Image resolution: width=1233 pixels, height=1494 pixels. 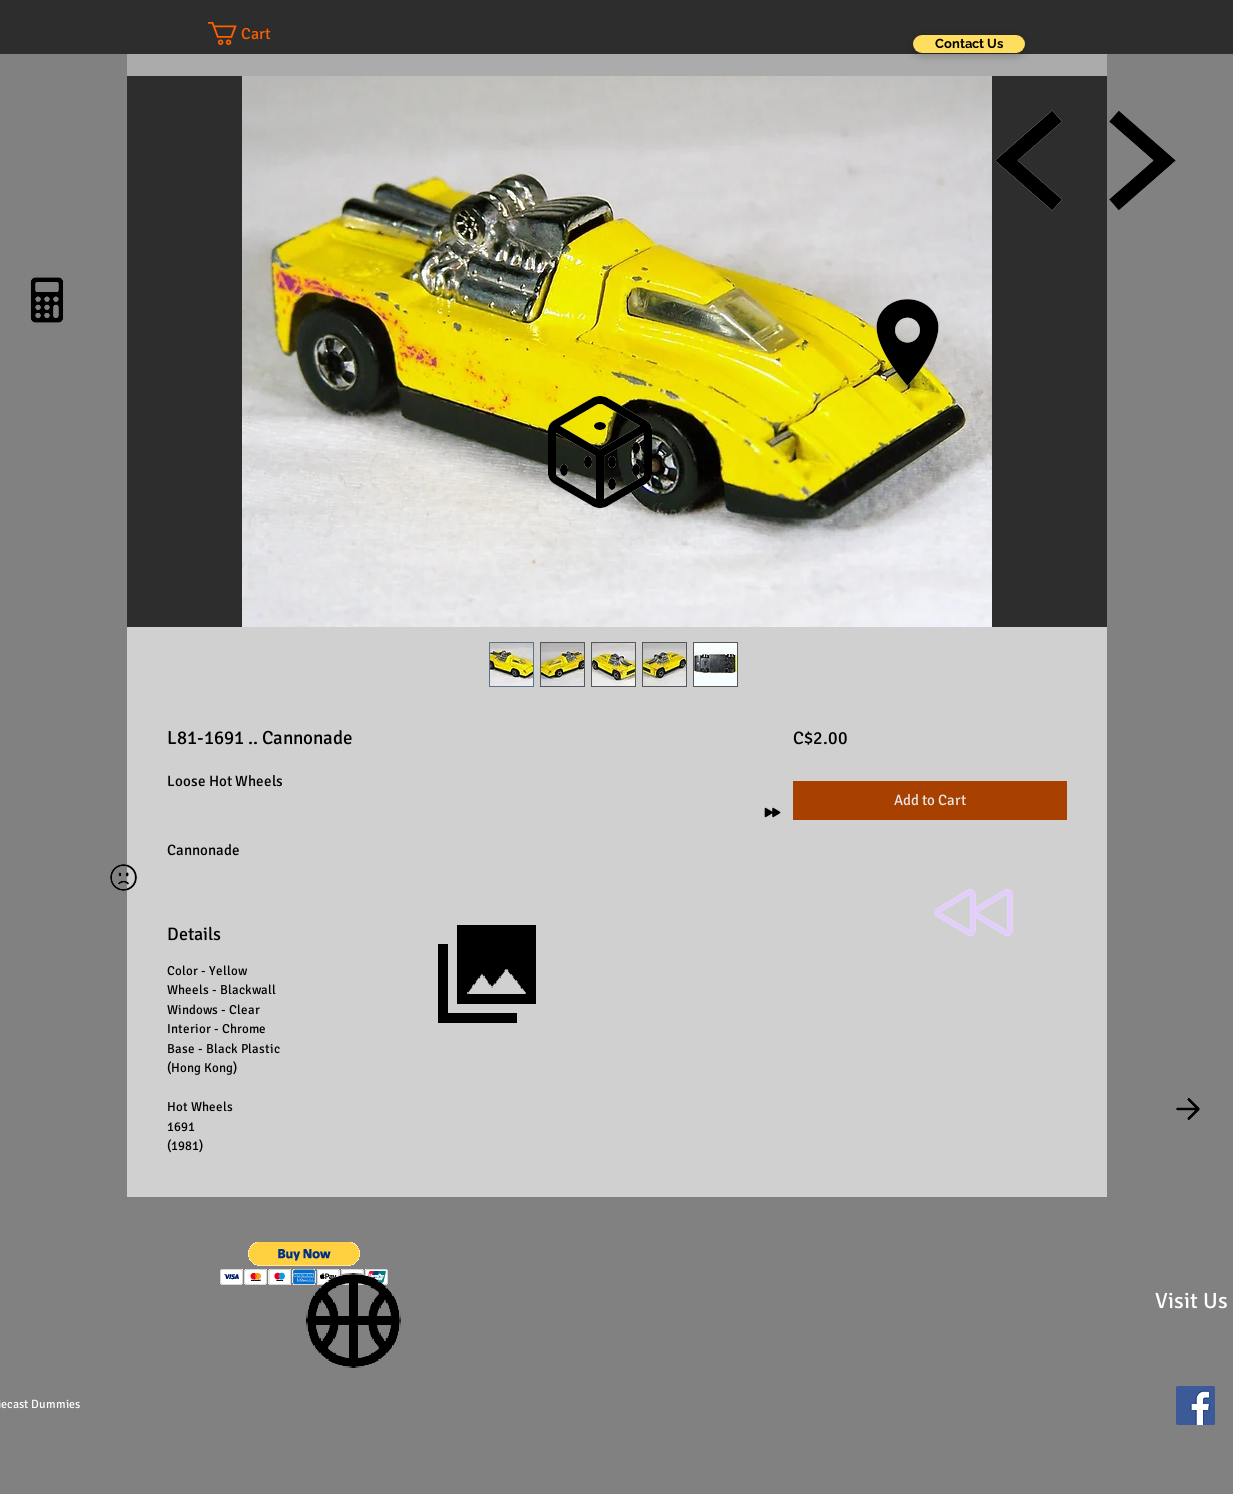 What do you see at coordinates (772, 812) in the screenshot?
I see `skip to the next track` at bounding box center [772, 812].